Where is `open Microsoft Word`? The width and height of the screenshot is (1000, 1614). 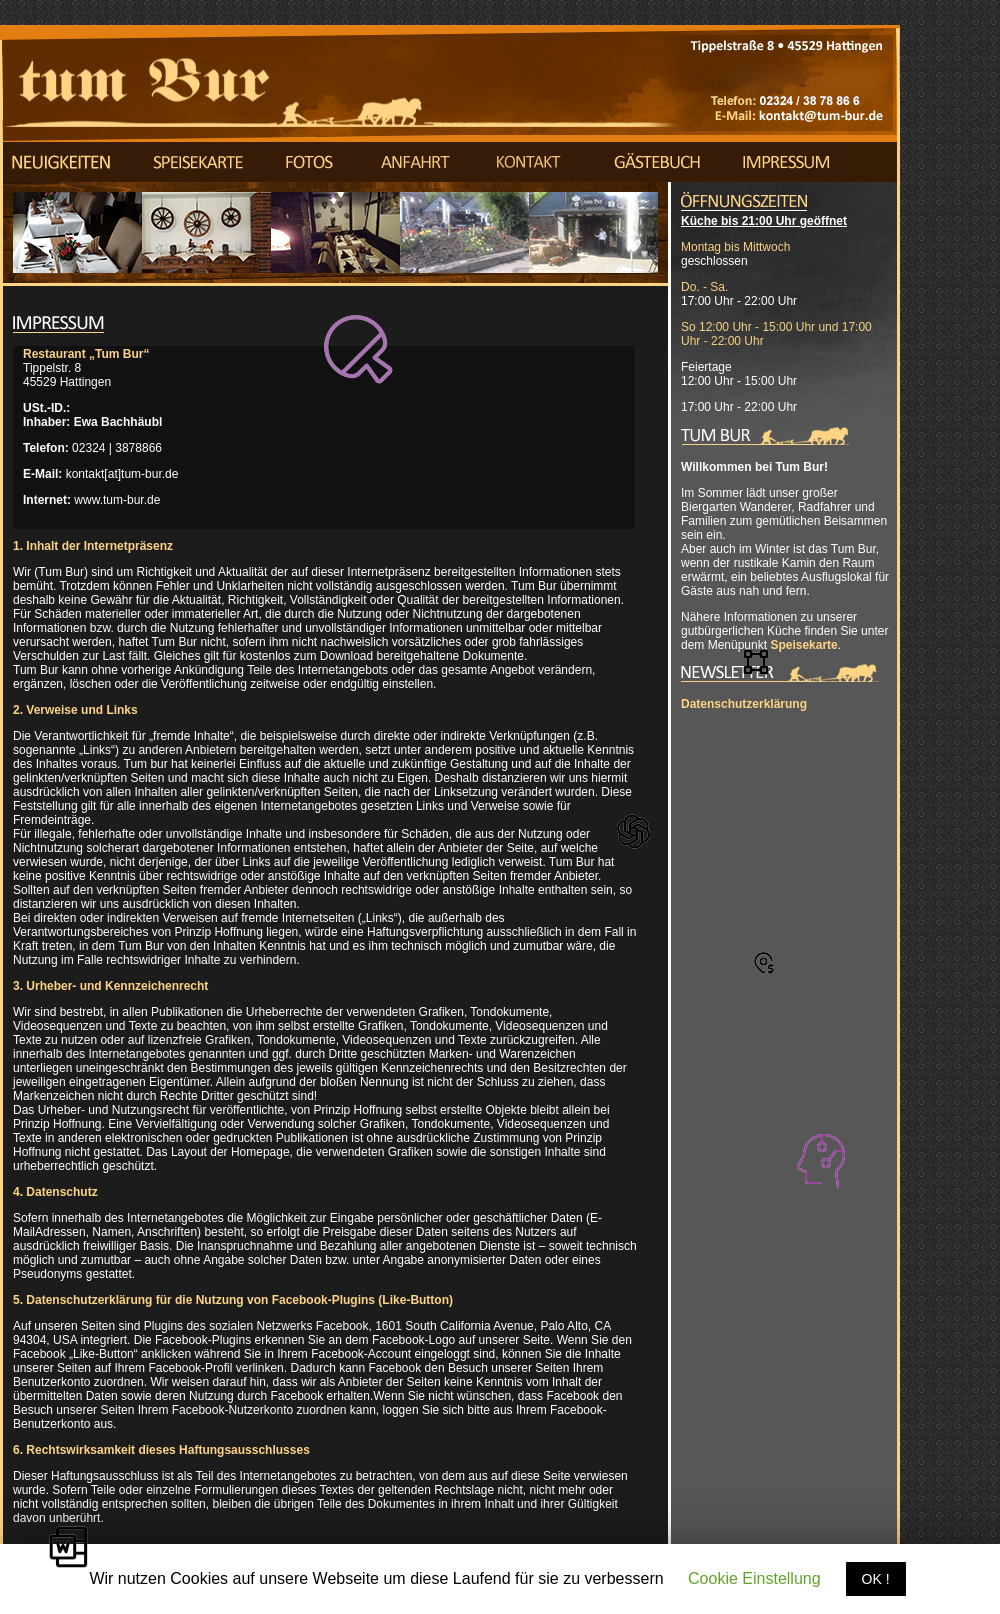
open Microsoft Word is located at coordinates (70, 1547).